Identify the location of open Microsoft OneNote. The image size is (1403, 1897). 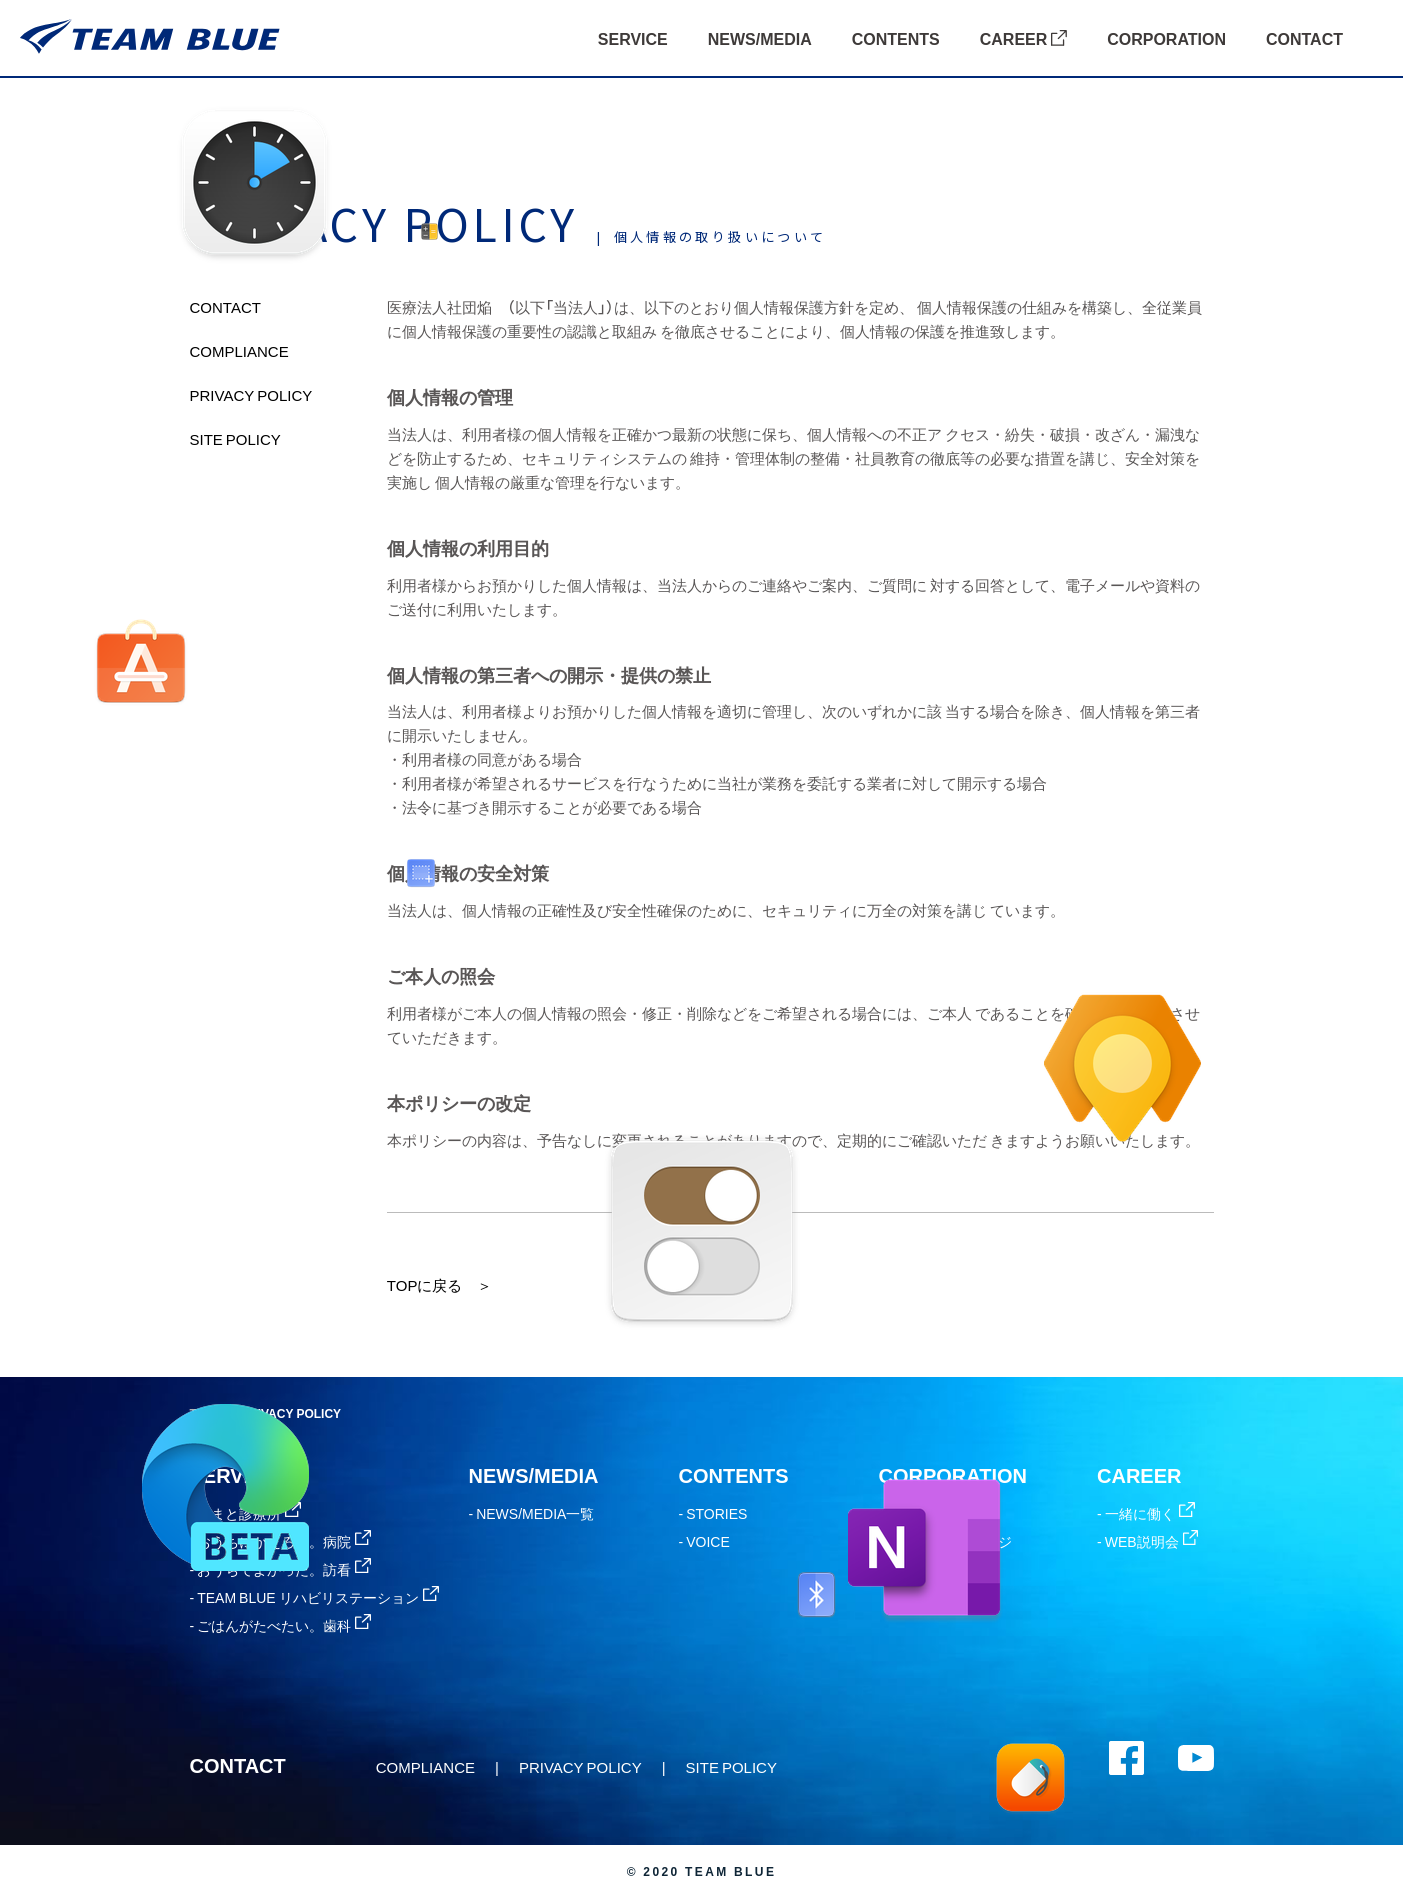
(925, 1547).